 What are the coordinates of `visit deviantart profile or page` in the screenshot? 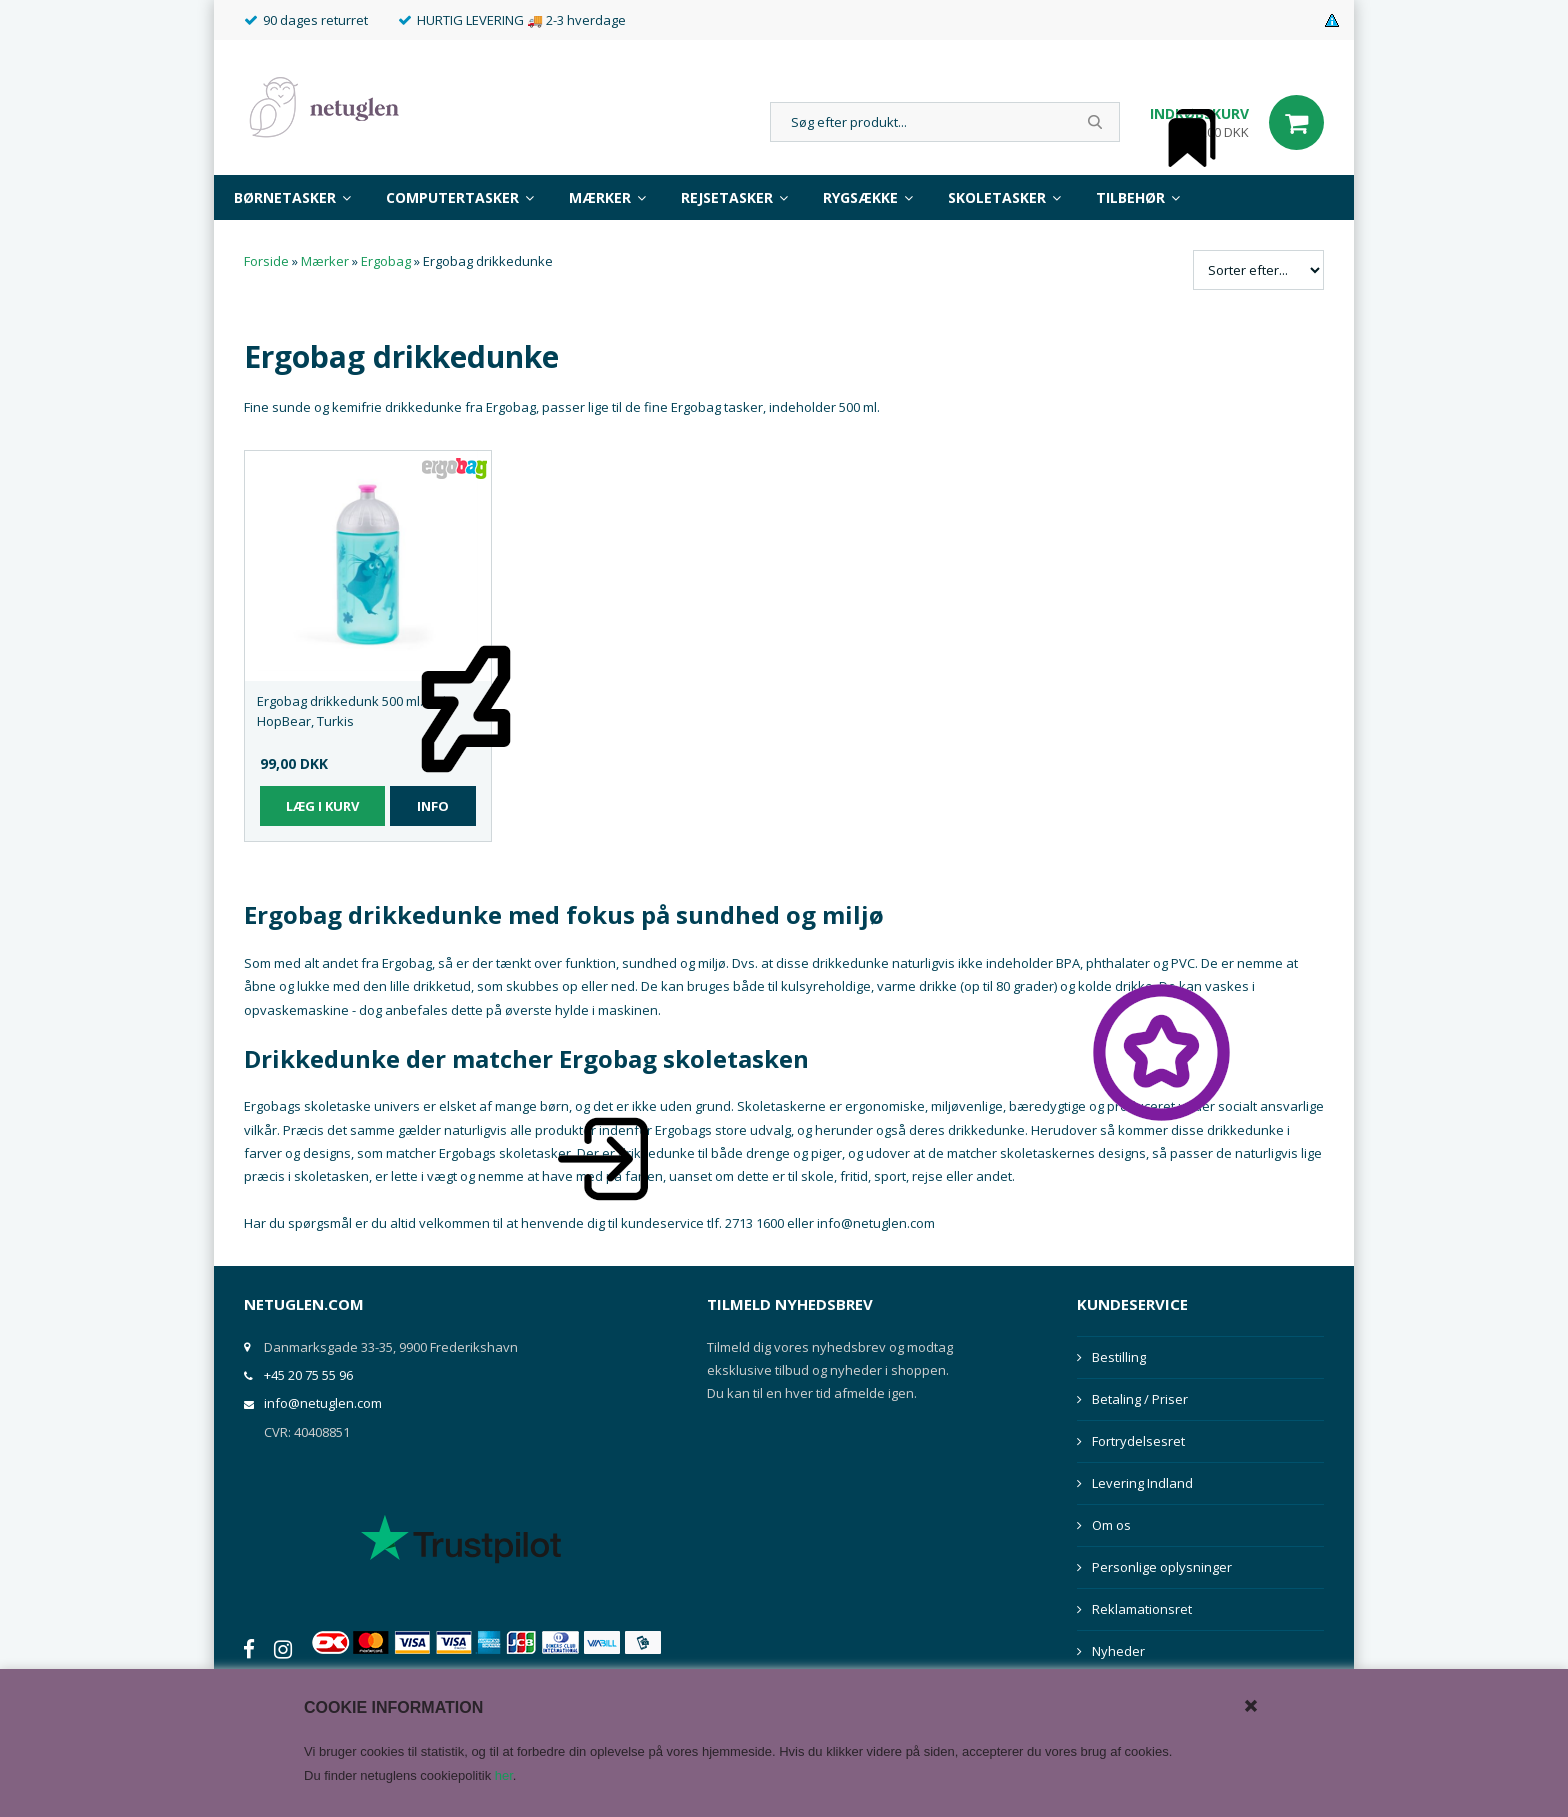 It's located at (466, 709).